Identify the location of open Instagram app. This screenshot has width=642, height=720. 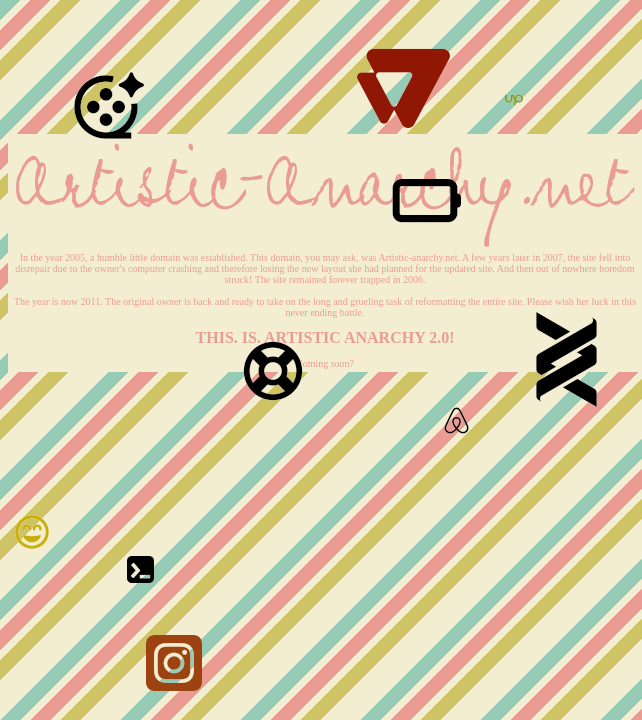
(174, 663).